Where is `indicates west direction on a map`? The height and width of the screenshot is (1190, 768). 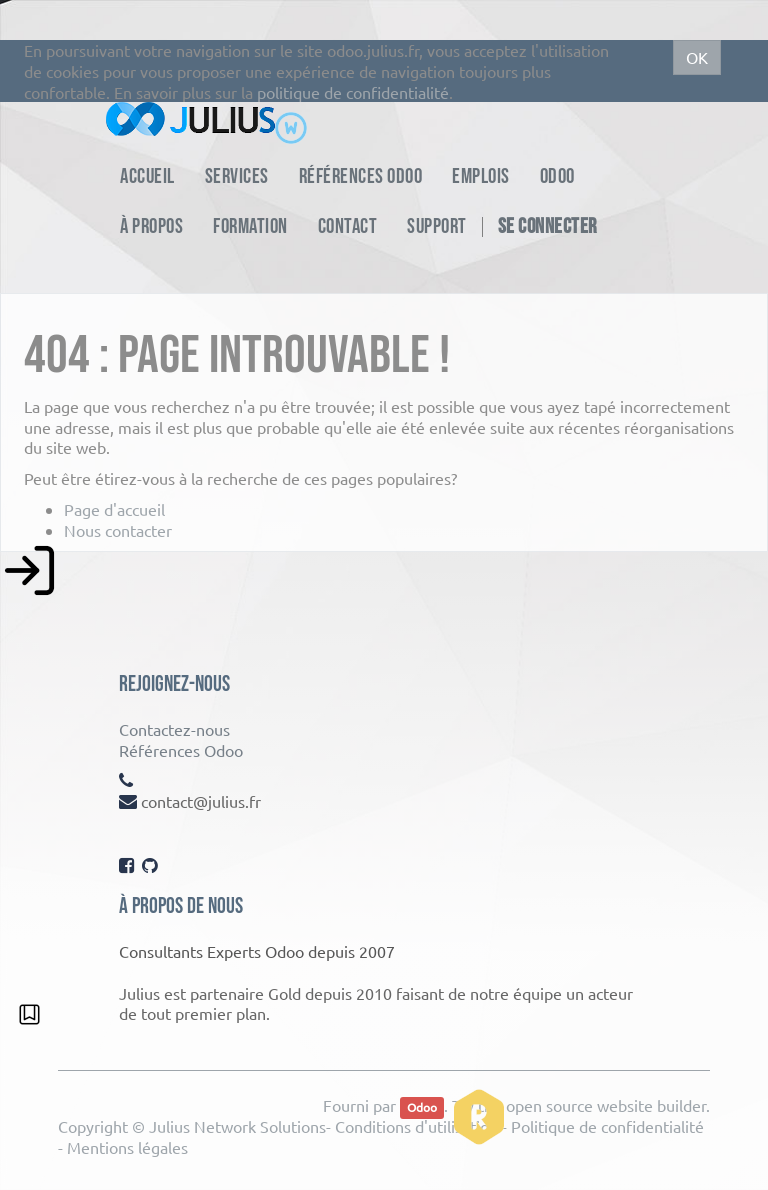
indicates west direction on a map is located at coordinates (291, 128).